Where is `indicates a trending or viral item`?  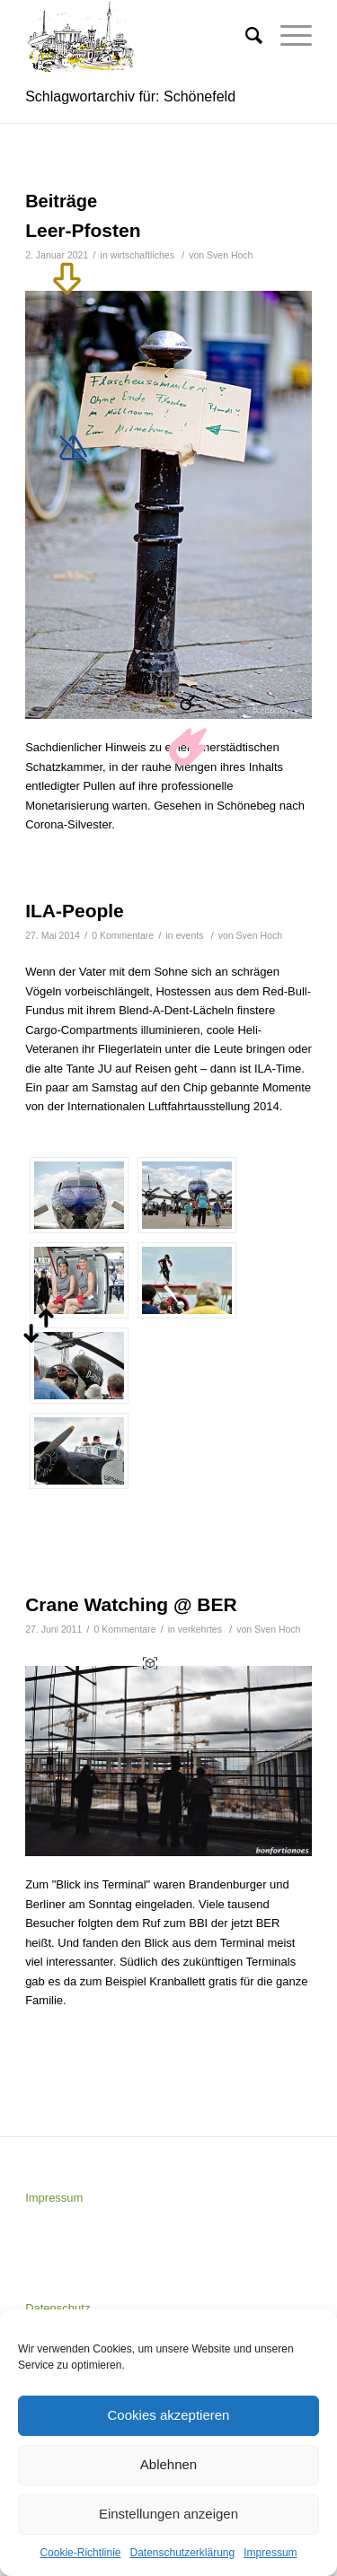
indicates a trending or viral item is located at coordinates (188, 747).